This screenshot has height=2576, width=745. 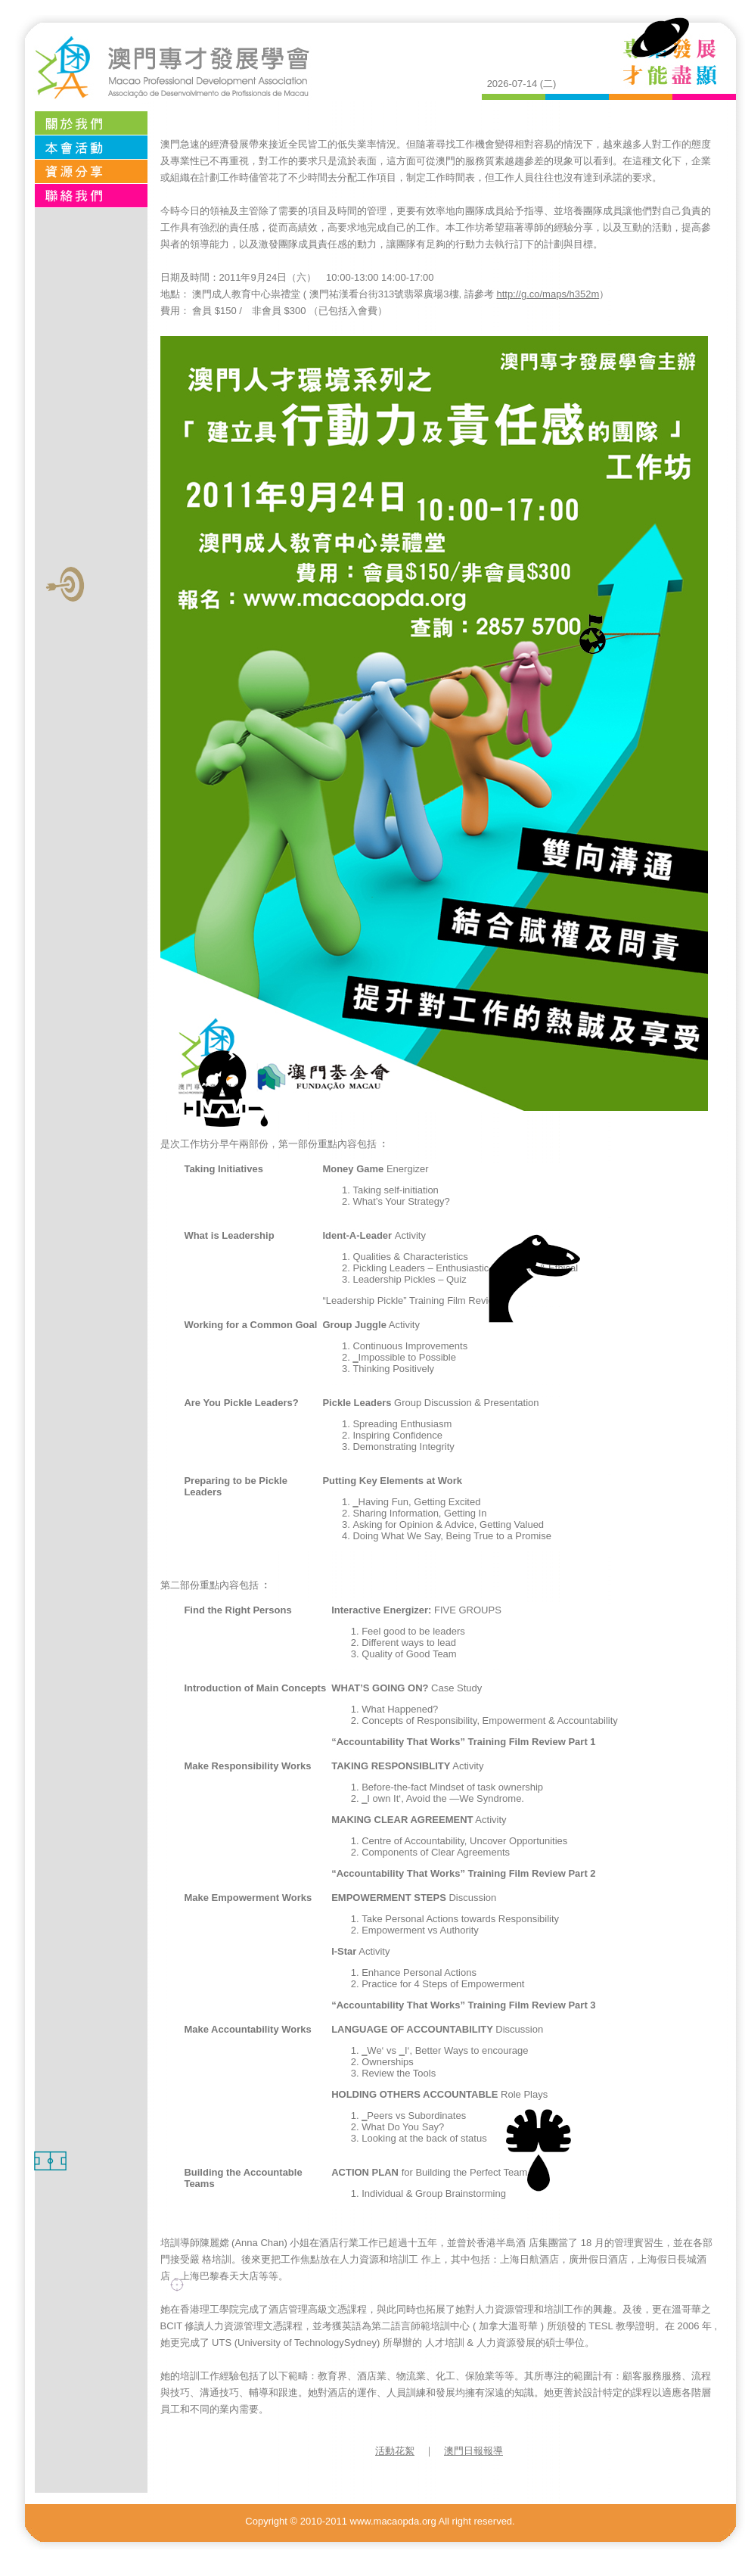 I want to click on view soccer field or pitch layout, so click(x=50, y=2161).